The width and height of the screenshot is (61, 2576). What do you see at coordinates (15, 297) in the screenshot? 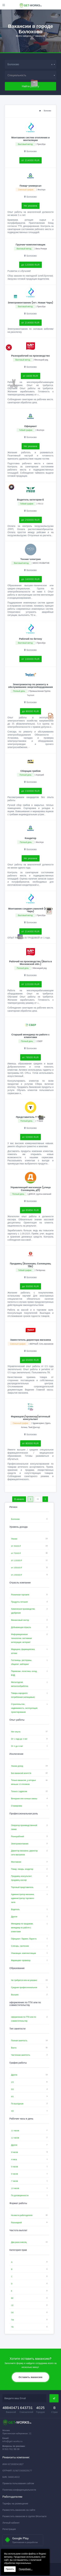
I see `open the calendar app` at bounding box center [15, 297].